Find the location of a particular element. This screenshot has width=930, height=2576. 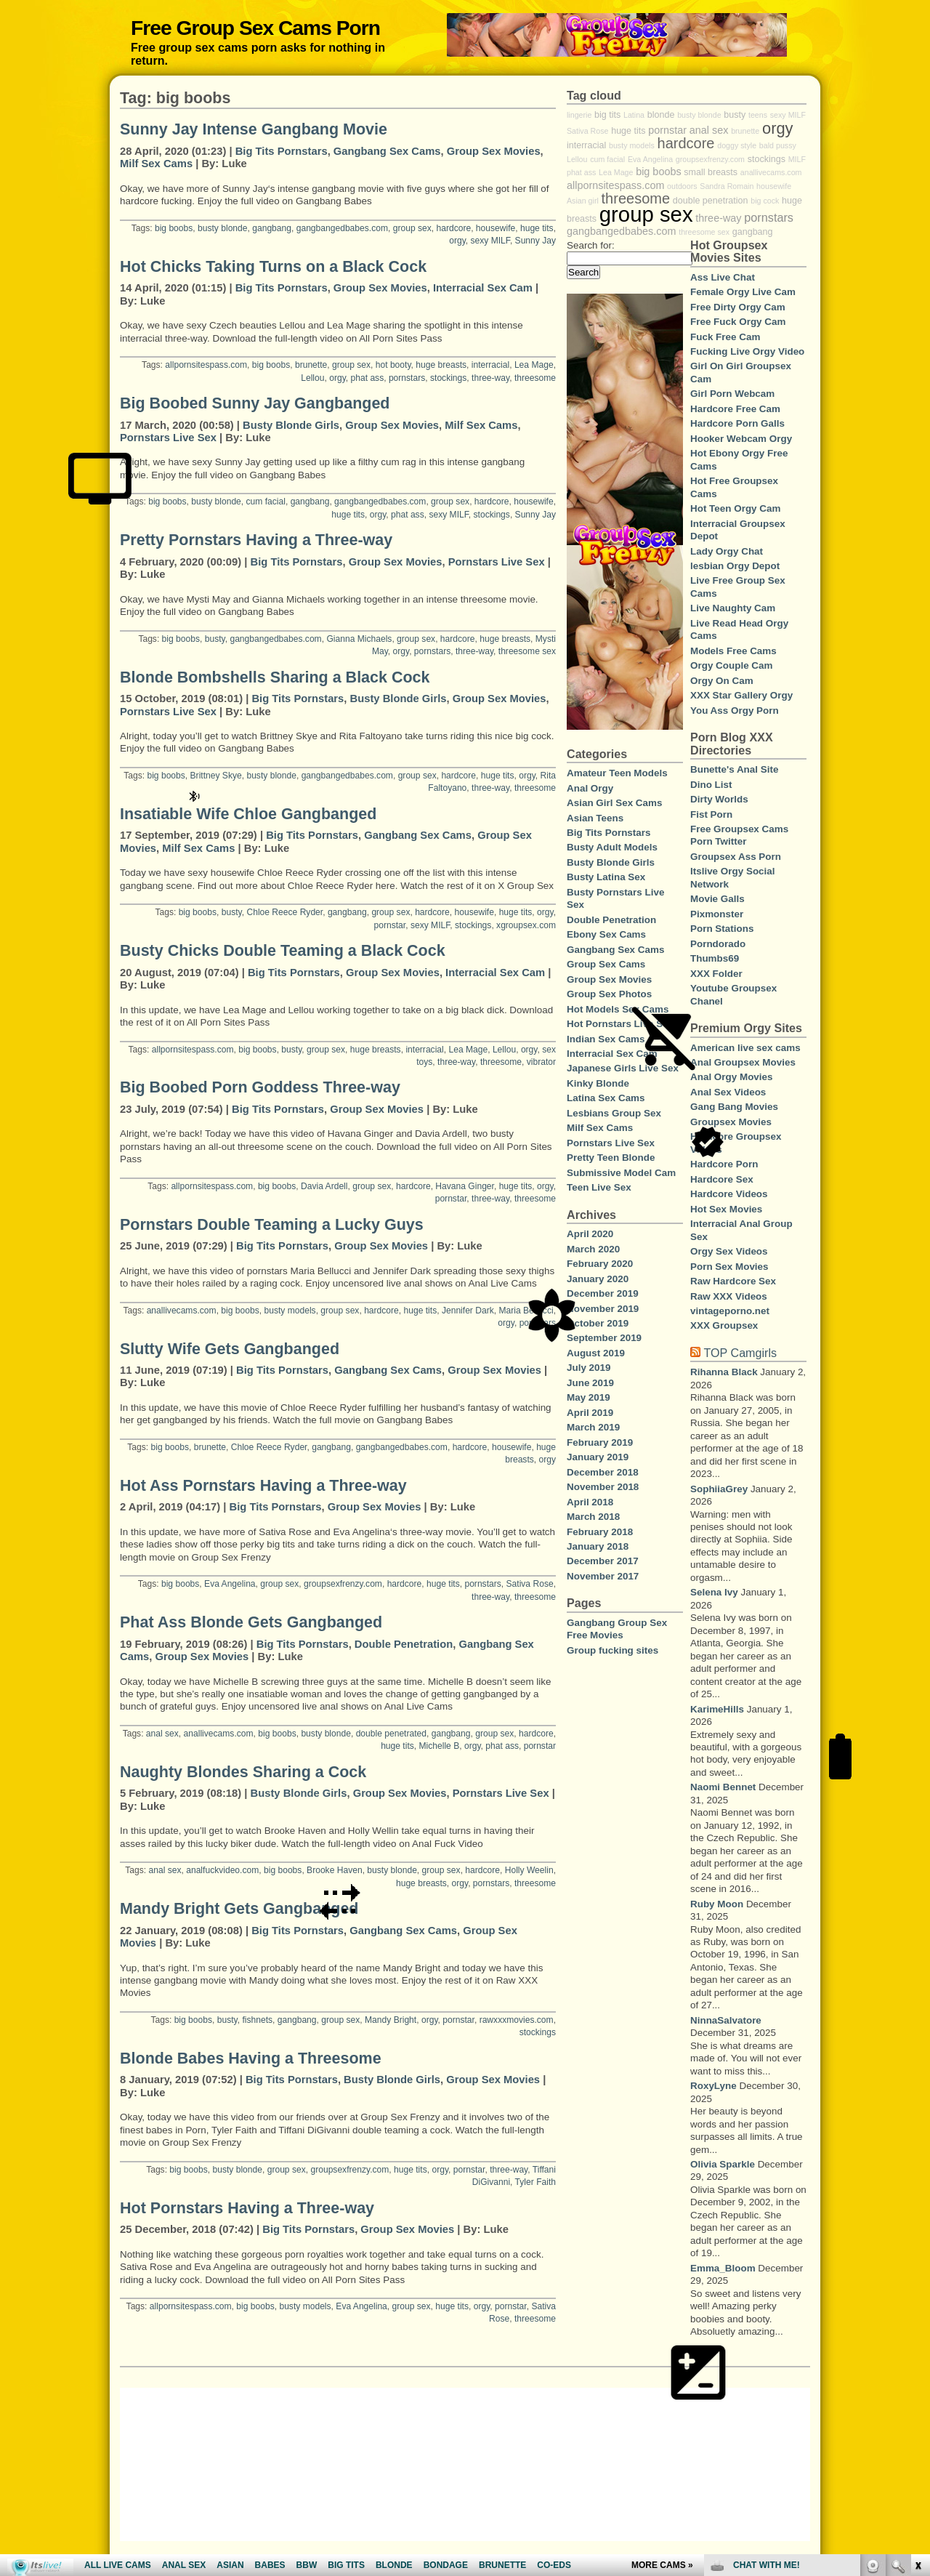

indicates a verified account or identity is located at coordinates (708, 1142).